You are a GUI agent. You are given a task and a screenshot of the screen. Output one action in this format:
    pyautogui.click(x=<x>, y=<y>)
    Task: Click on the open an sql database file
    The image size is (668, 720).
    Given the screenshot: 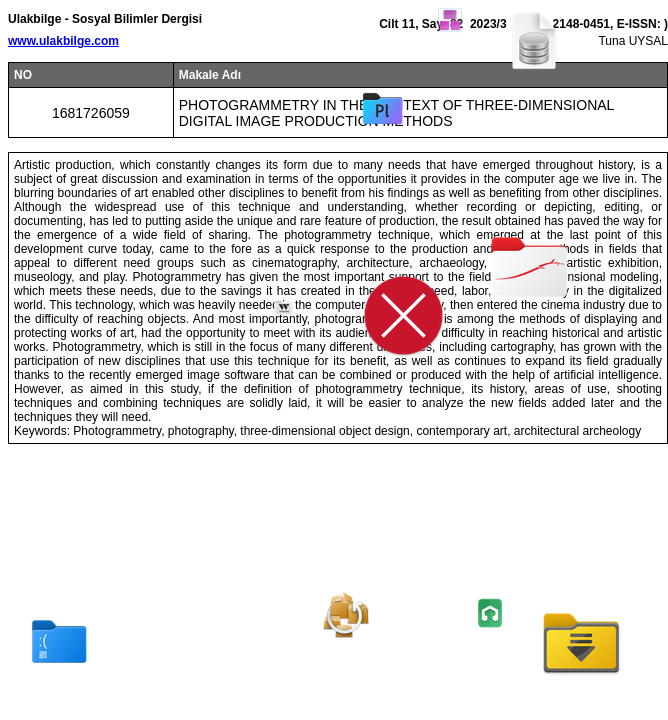 What is the action you would take?
    pyautogui.click(x=534, y=42)
    